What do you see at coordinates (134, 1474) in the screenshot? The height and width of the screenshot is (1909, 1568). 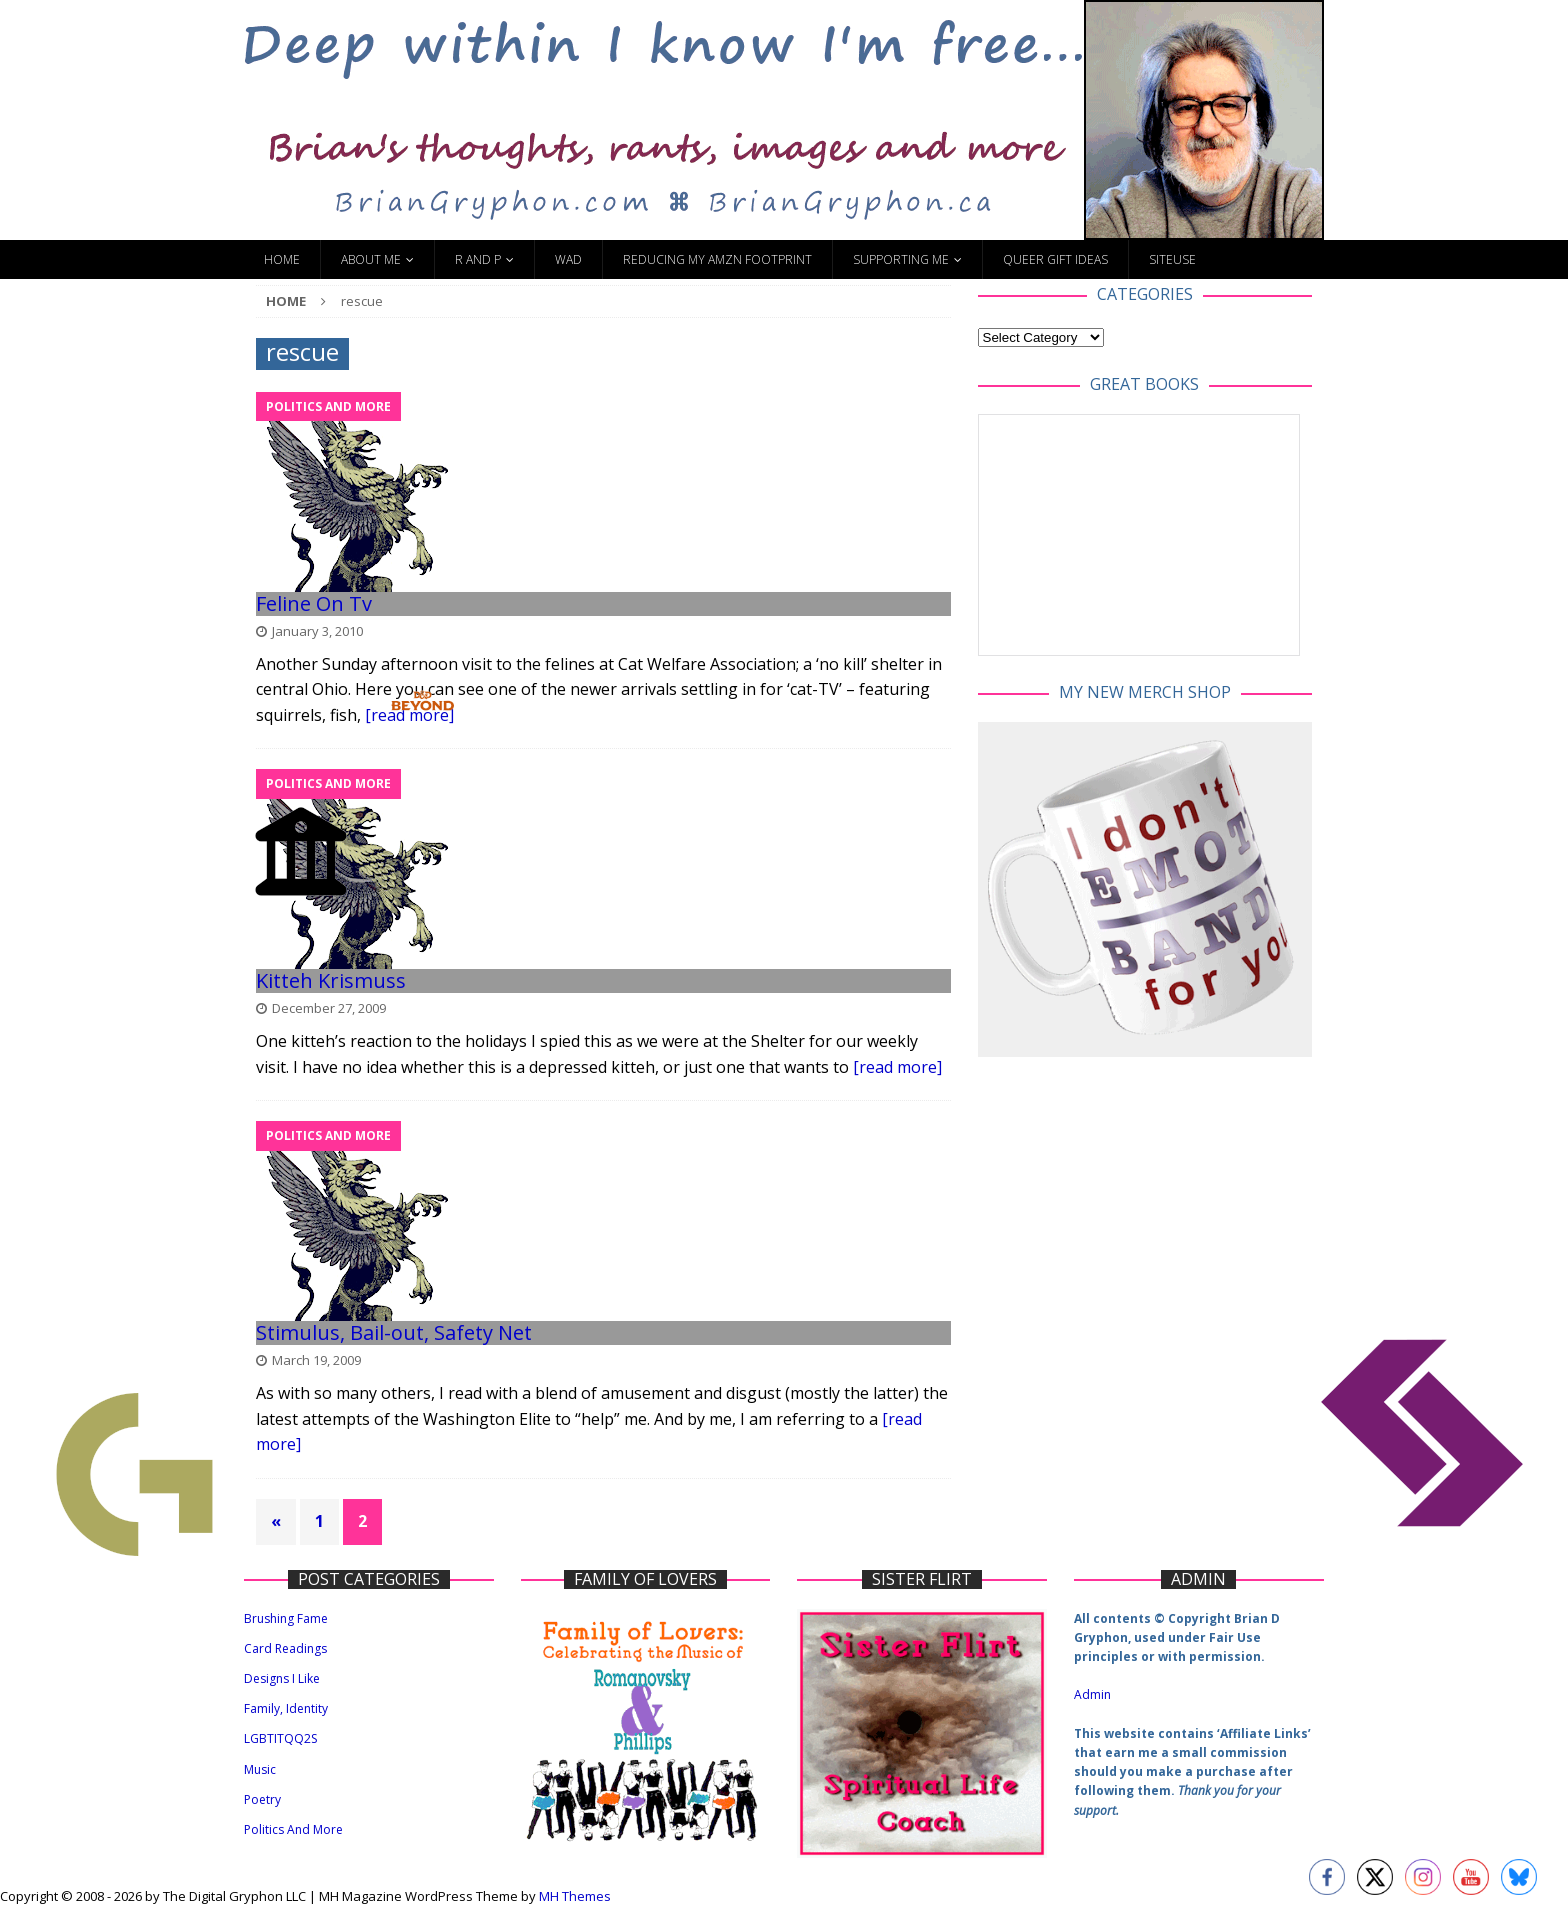 I see `logitech g gaming brand logo` at bounding box center [134, 1474].